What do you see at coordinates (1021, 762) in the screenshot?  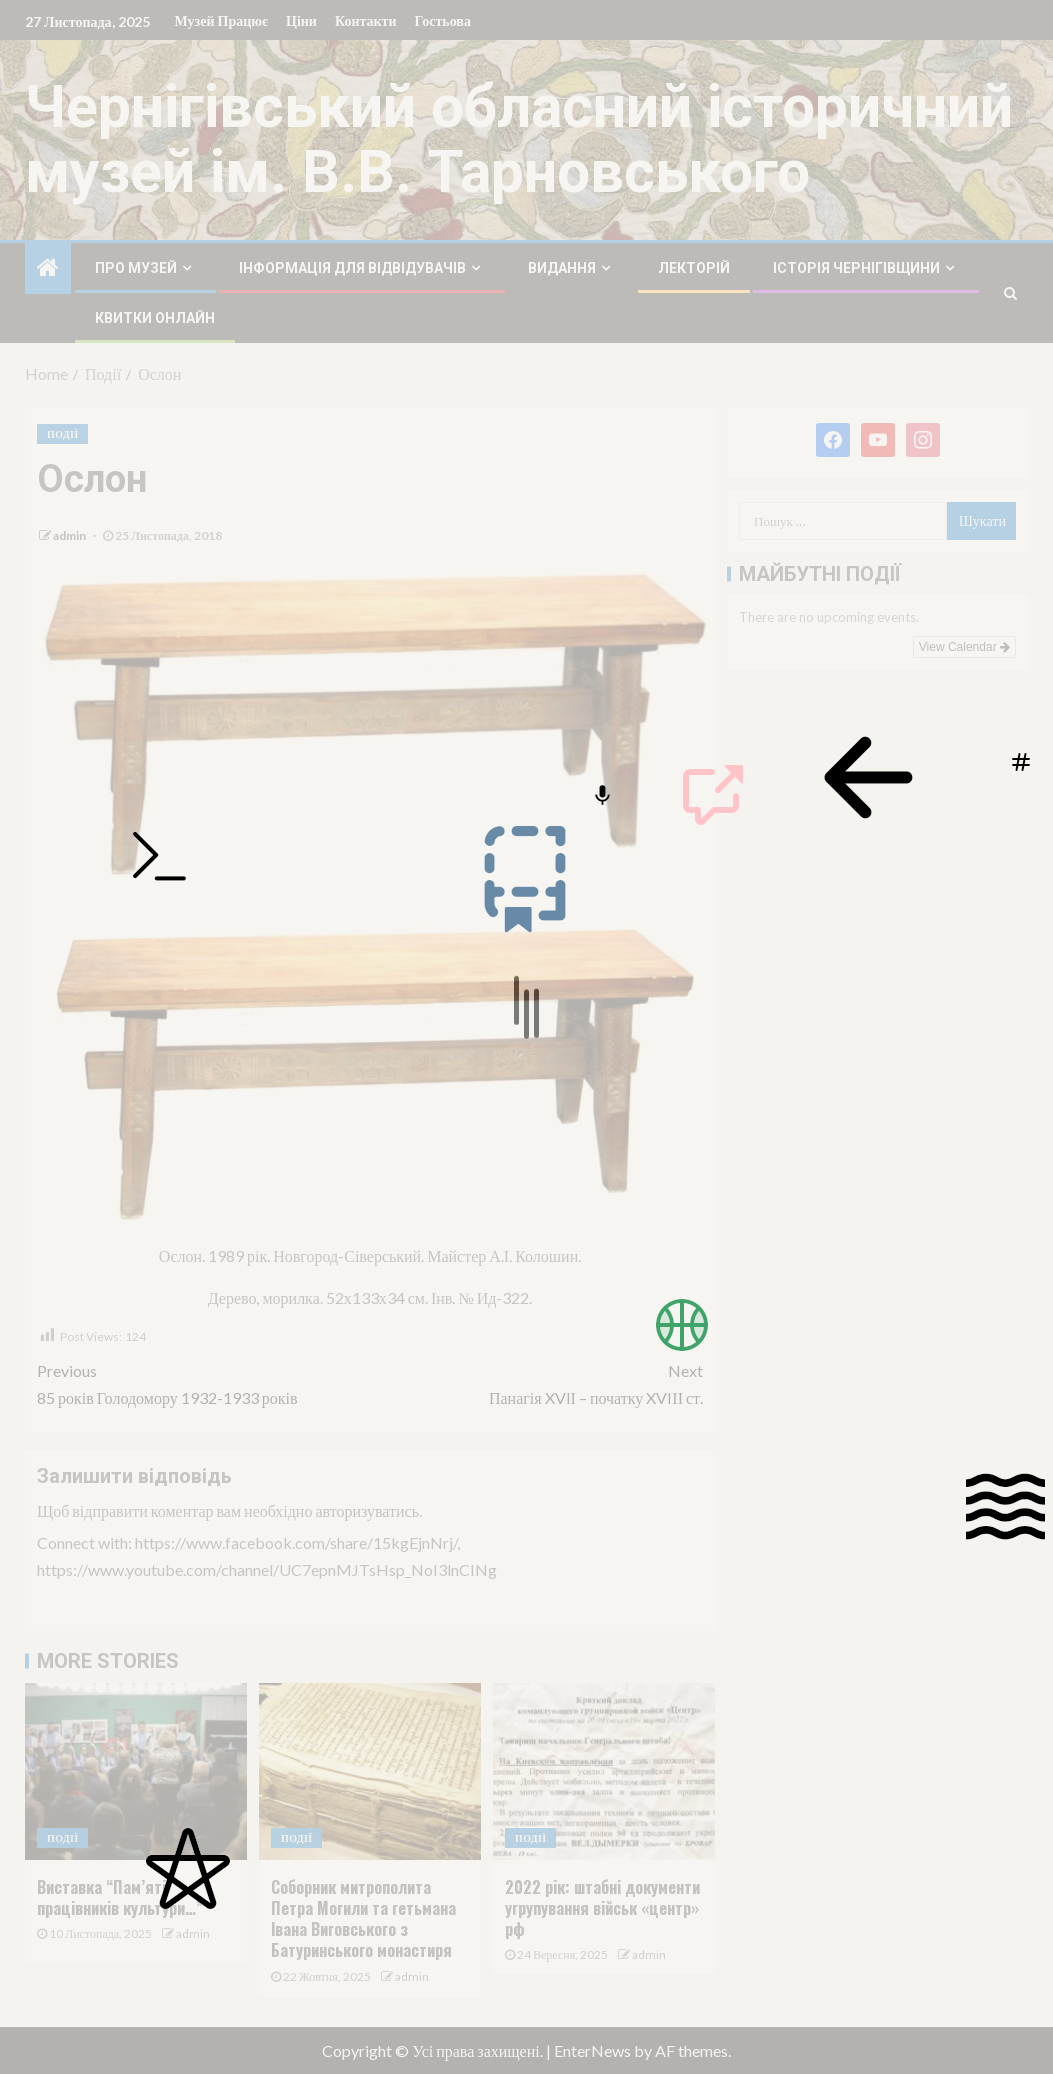 I see `view or browse hashtags` at bounding box center [1021, 762].